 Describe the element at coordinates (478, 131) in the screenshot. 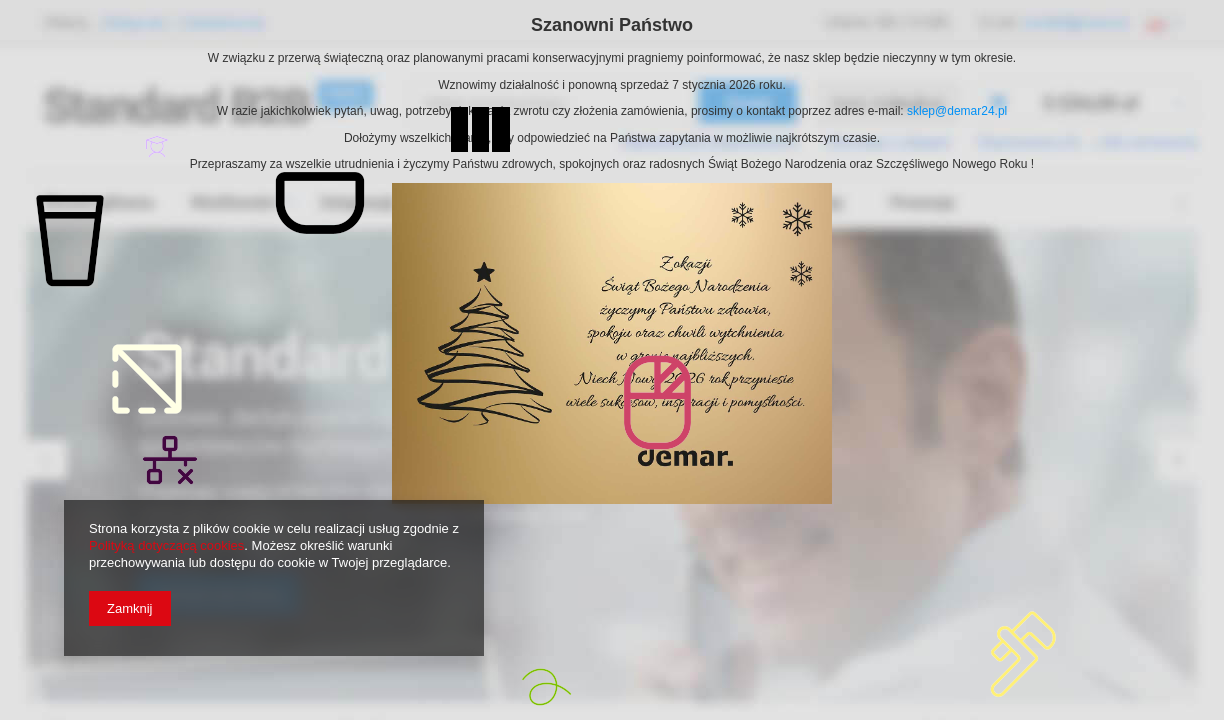

I see `switch to column view layout` at that location.